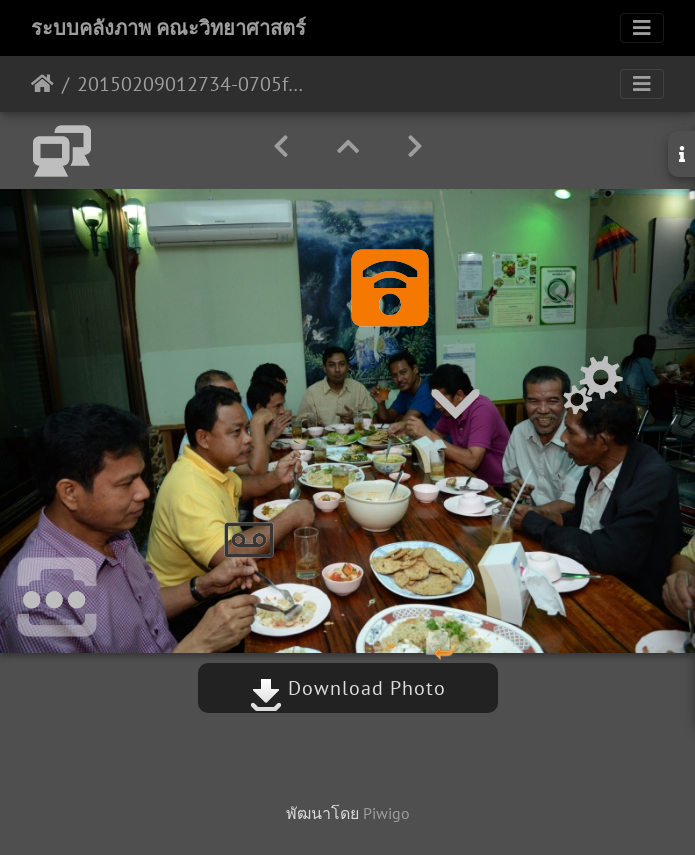  What do you see at coordinates (390, 288) in the screenshot?
I see `indicates hotspot or tethering is active` at bounding box center [390, 288].